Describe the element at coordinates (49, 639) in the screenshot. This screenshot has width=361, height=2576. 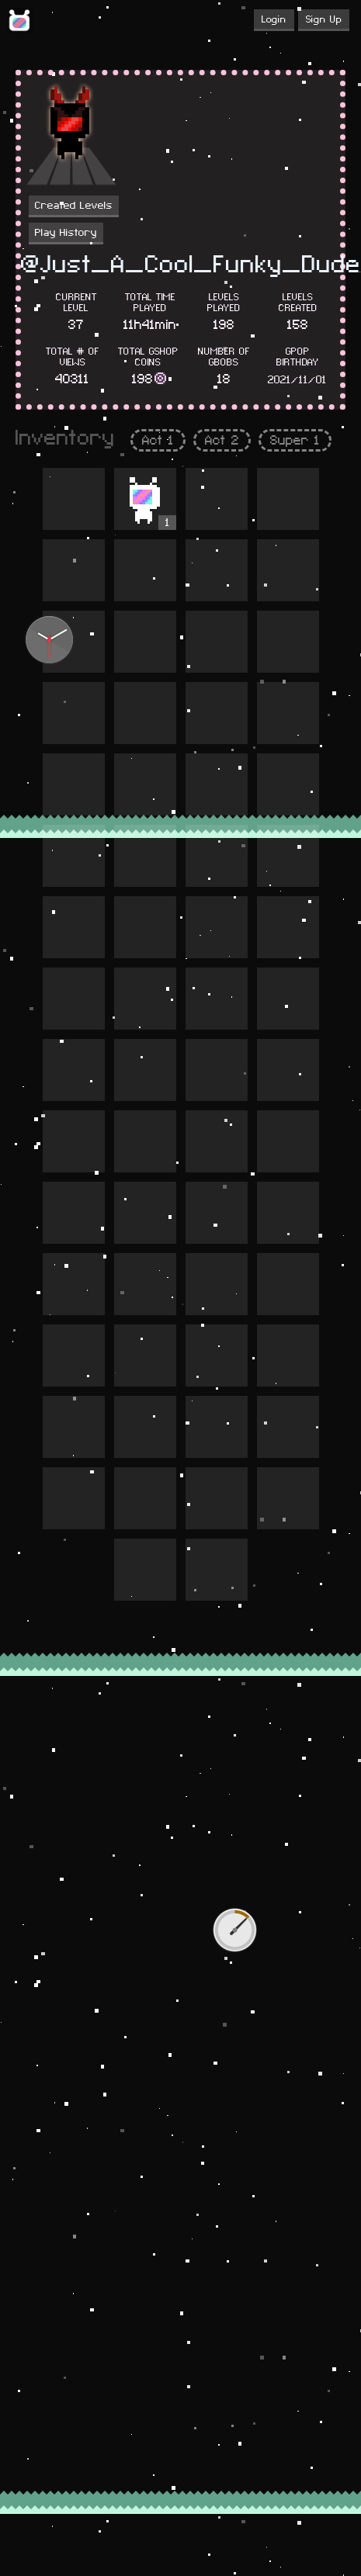
I see `open the clock app` at that location.